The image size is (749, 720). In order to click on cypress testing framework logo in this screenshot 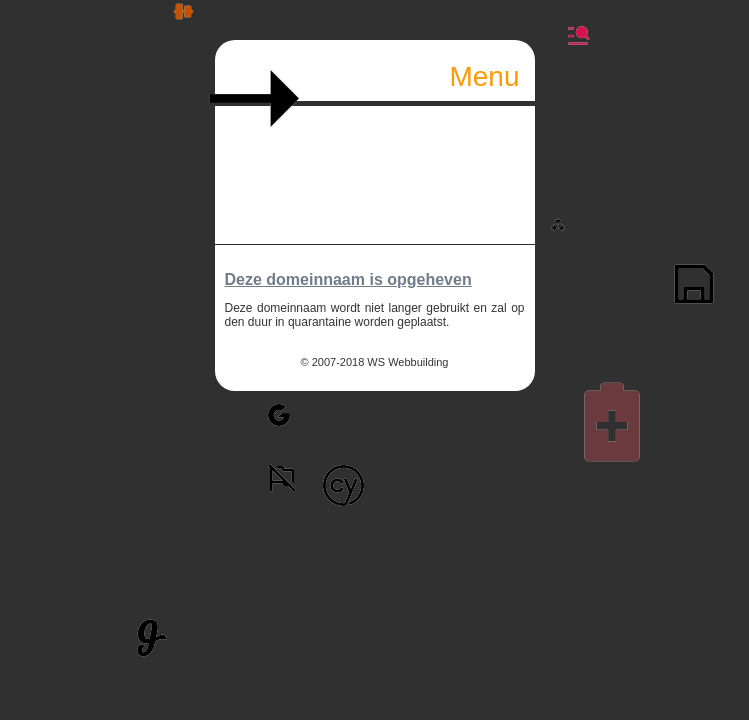, I will do `click(343, 485)`.